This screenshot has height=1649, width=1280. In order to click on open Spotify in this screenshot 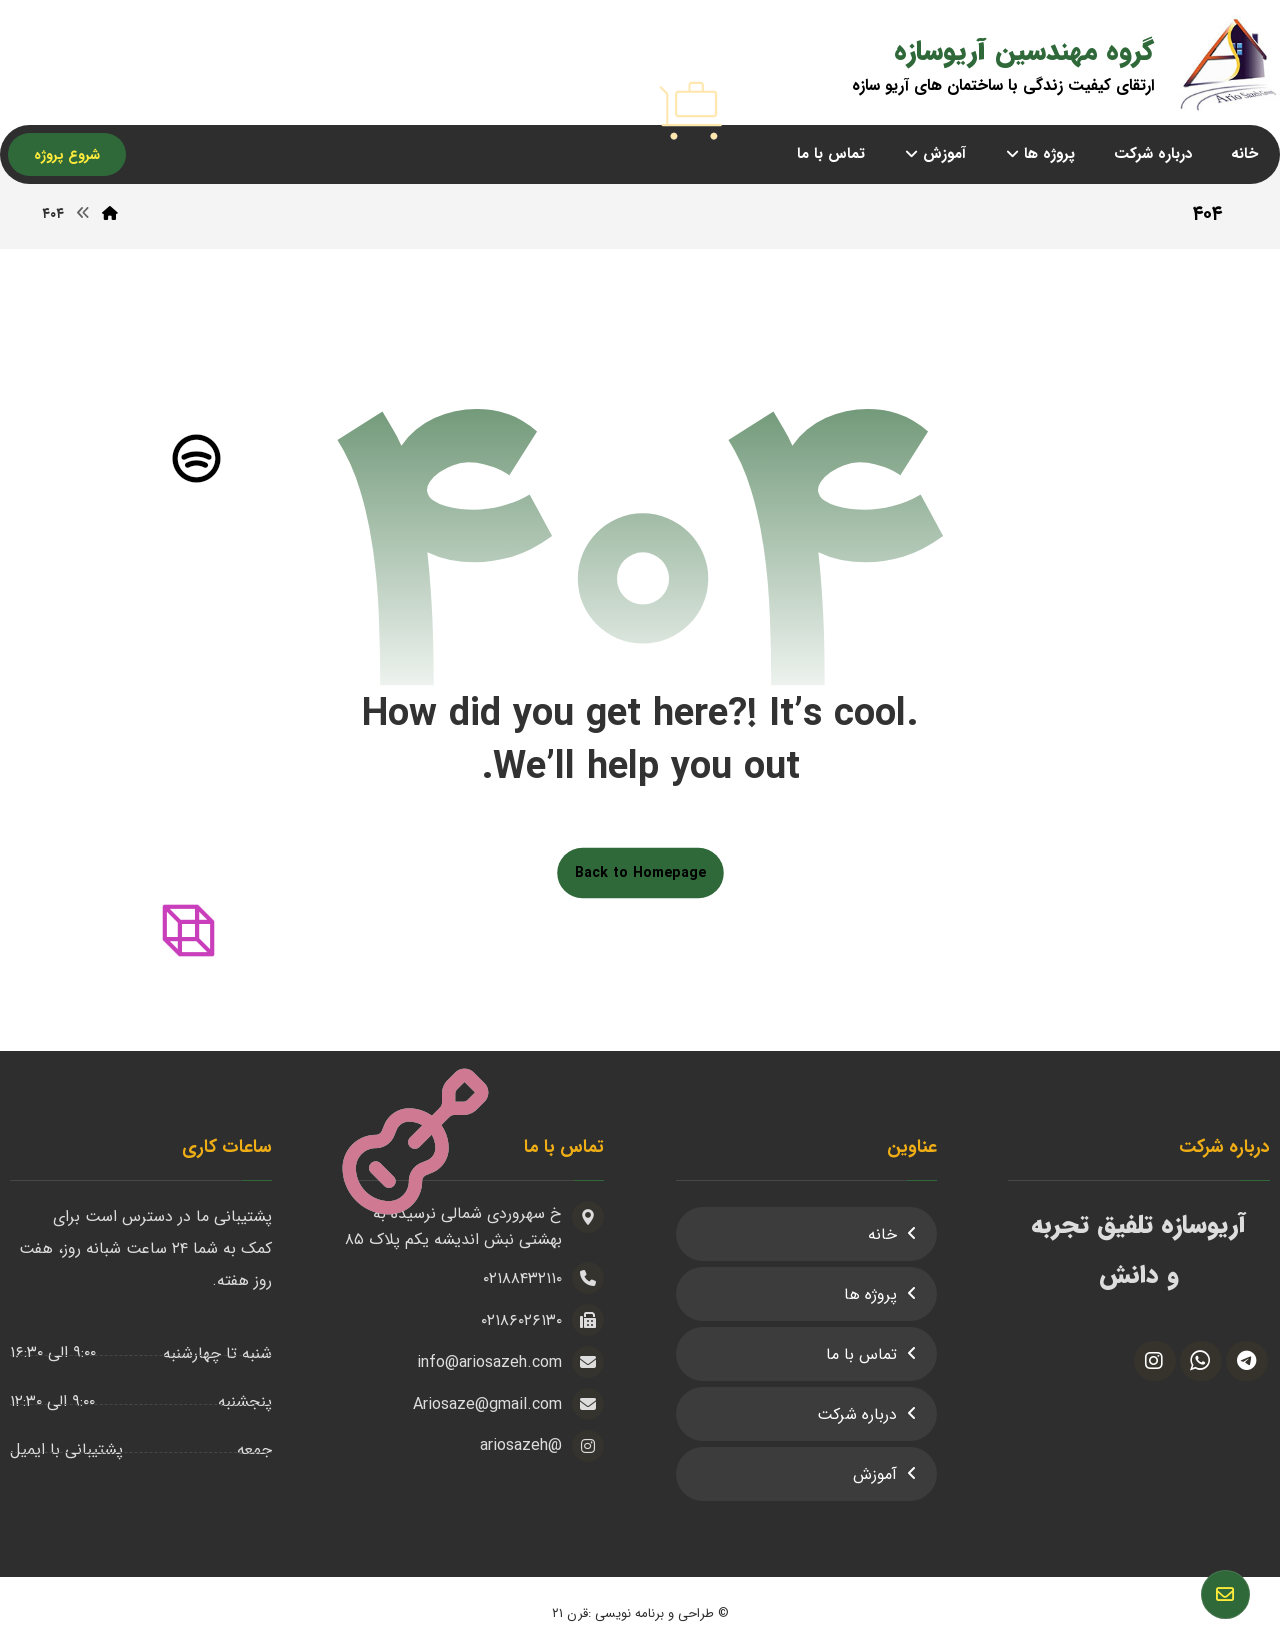, I will do `click(196, 458)`.